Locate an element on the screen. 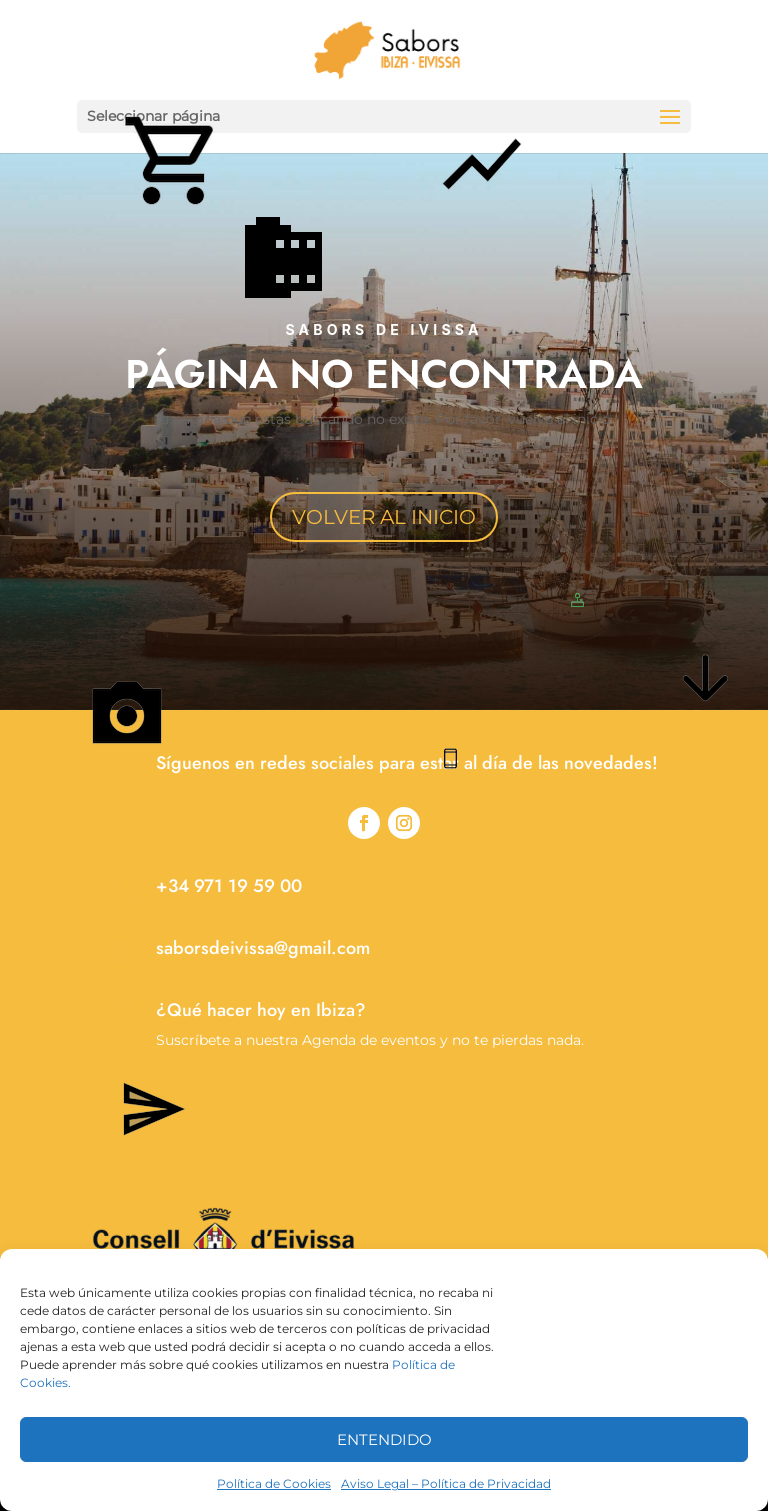 Image resolution: width=768 pixels, height=1511 pixels. take a photo is located at coordinates (127, 716).